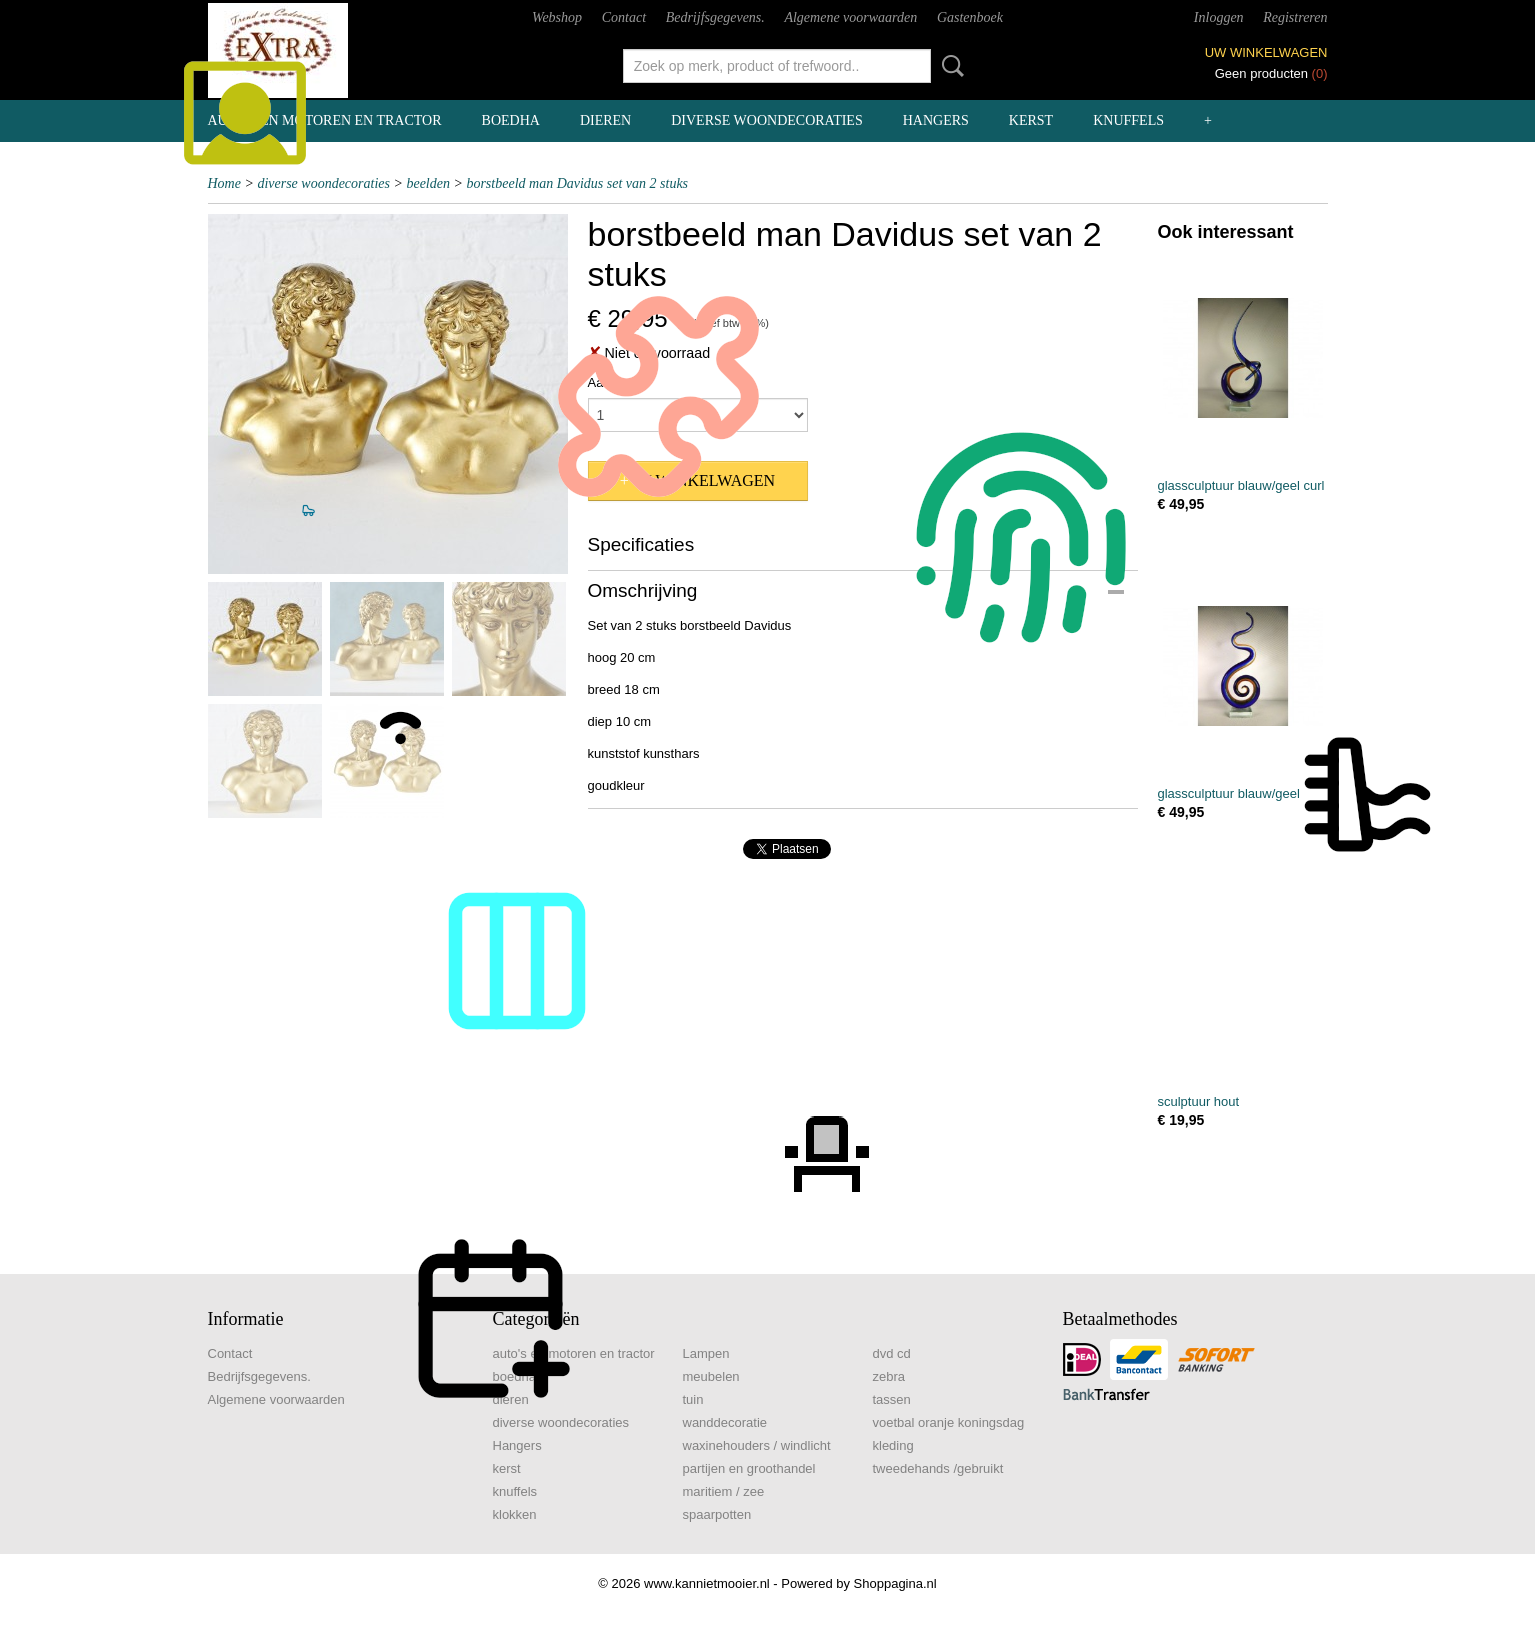 The width and height of the screenshot is (1535, 1626). What do you see at coordinates (308, 510) in the screenshot?
I see `browse roller skating activities or locations` at bounding box center [308, 510].